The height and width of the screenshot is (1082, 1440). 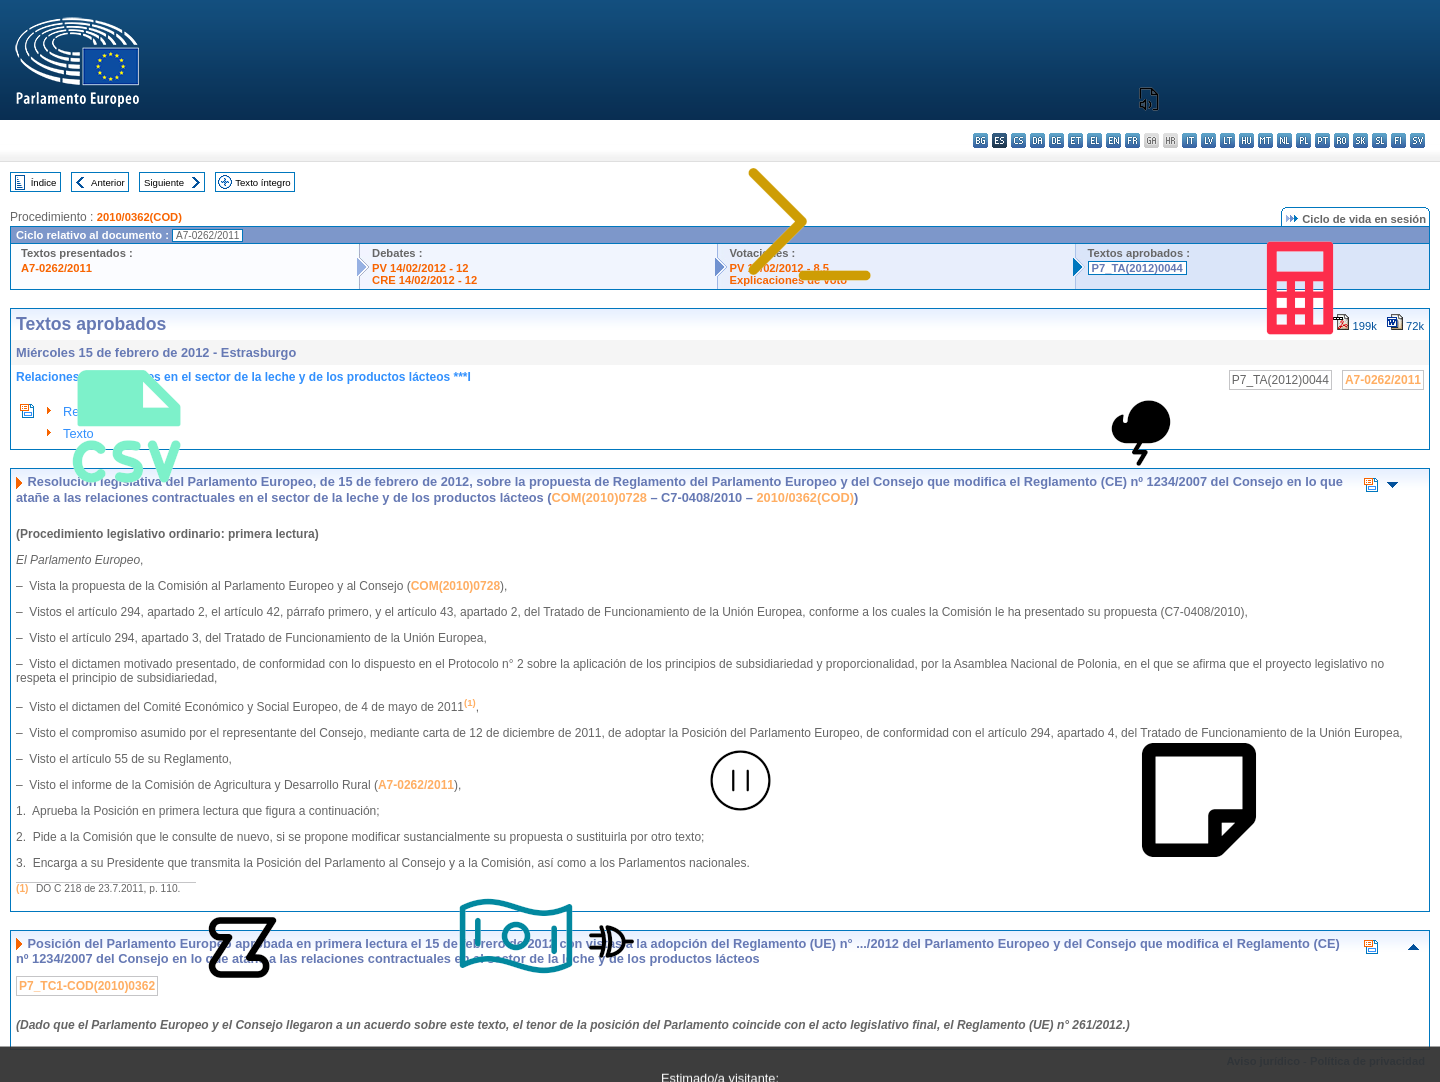 I want to click on open zwift app, so click(x=242, y=947).